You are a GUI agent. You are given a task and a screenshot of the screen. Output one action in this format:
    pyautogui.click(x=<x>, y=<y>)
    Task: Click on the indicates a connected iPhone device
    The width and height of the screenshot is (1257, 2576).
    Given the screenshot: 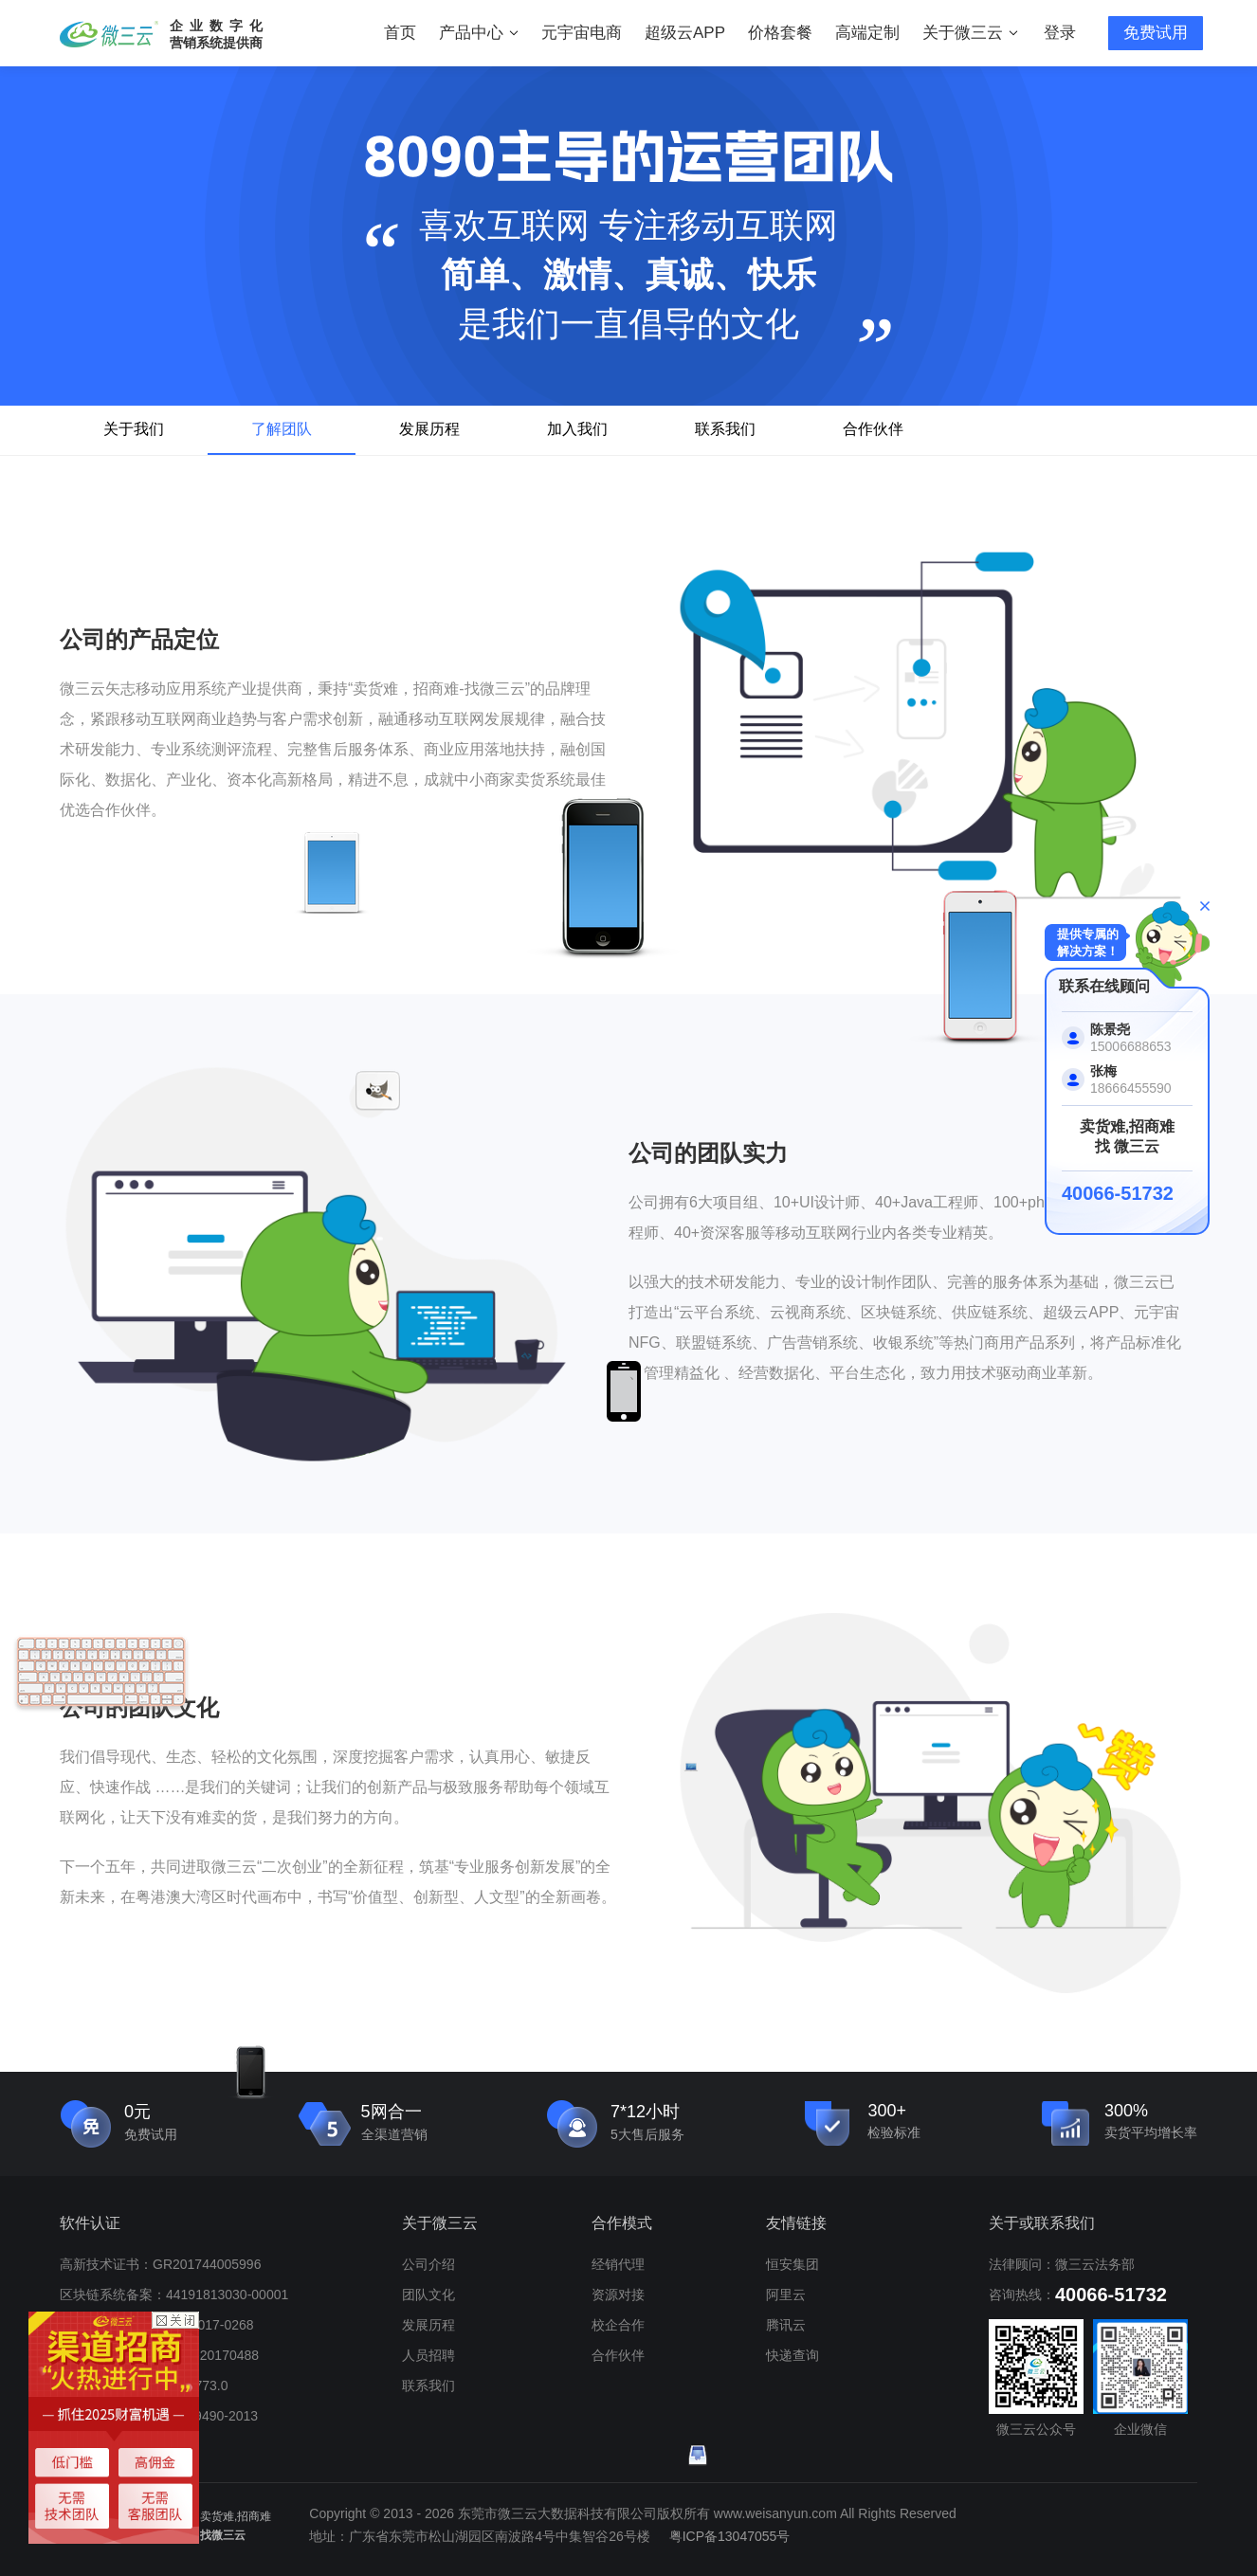 What is the action you would take?
    pyautogui.click(x=603, y=877)
    